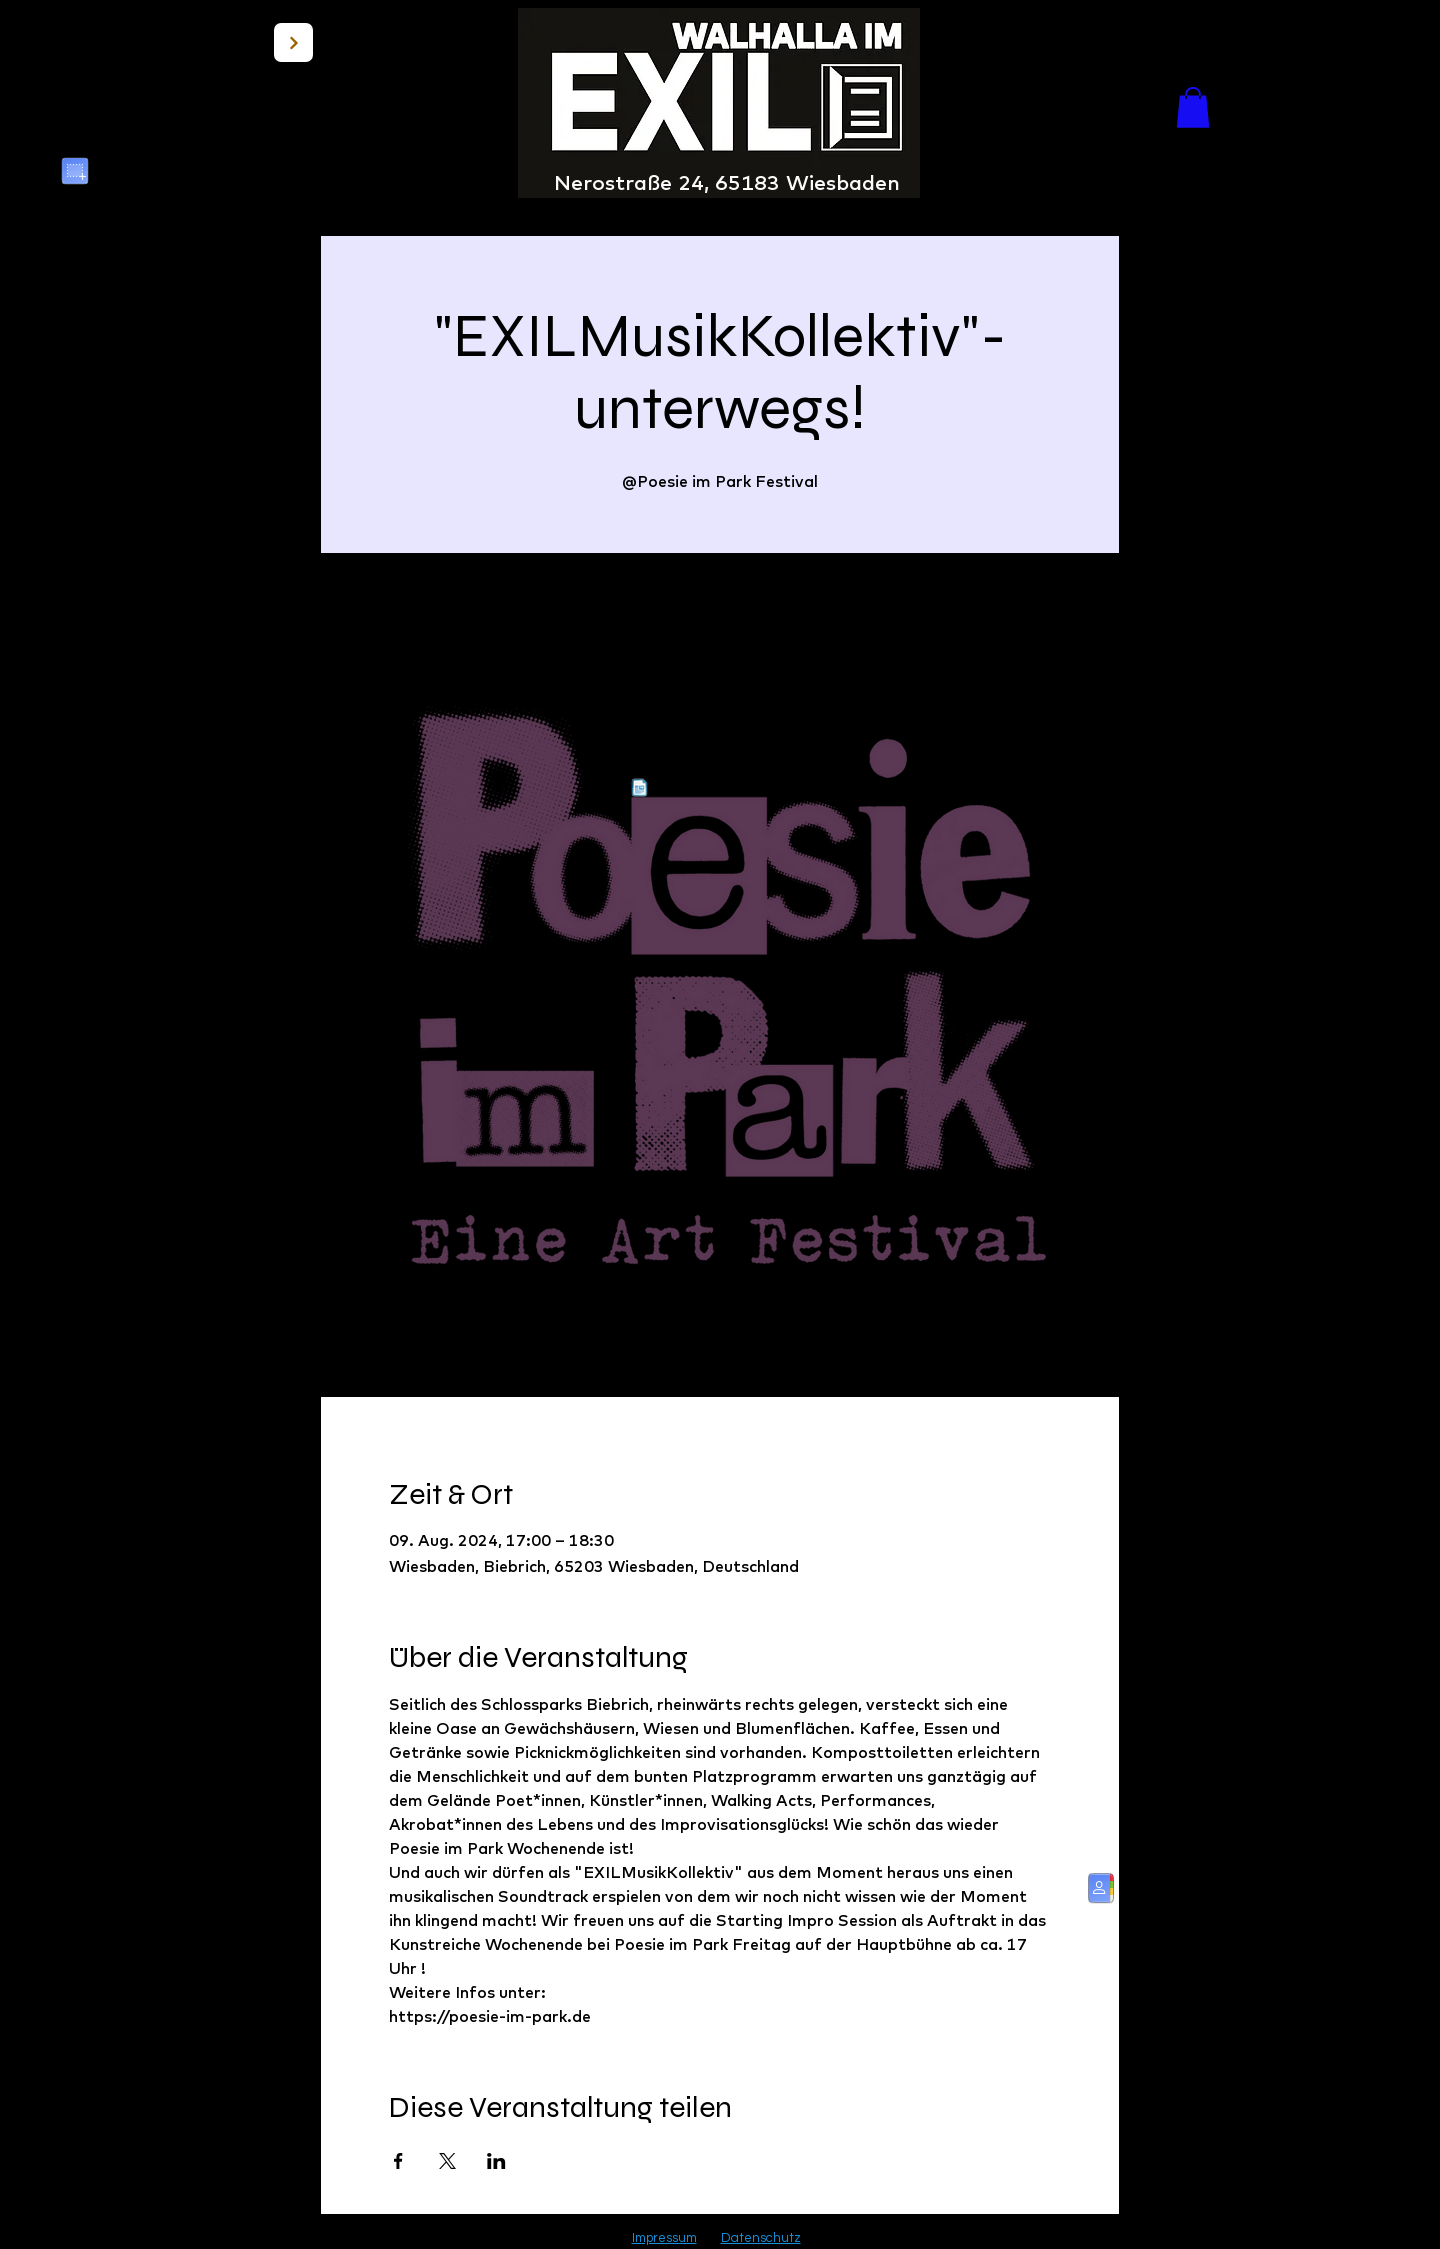  Describe the element at coordinates (639, 787) in the screenshot. I see `libreoffice writer text template file` at that location.